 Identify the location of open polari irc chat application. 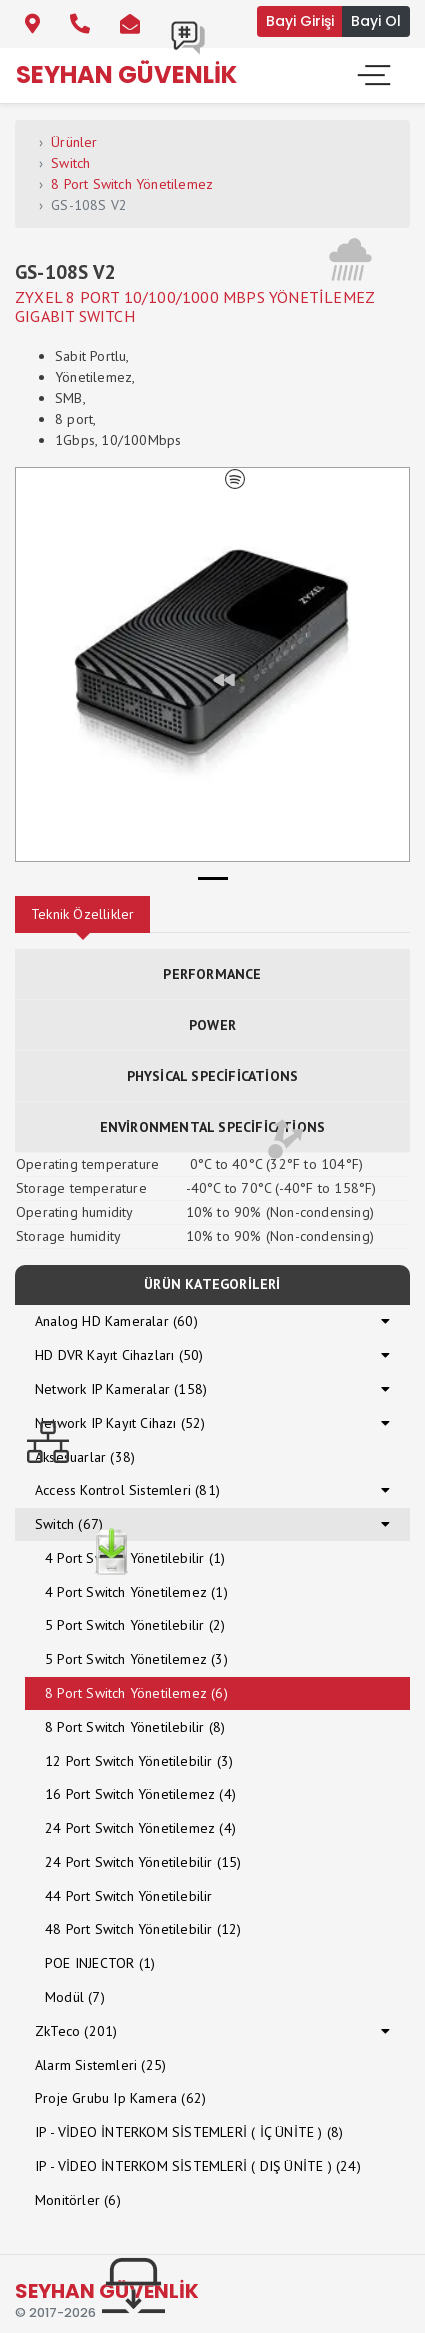
(188, 38).